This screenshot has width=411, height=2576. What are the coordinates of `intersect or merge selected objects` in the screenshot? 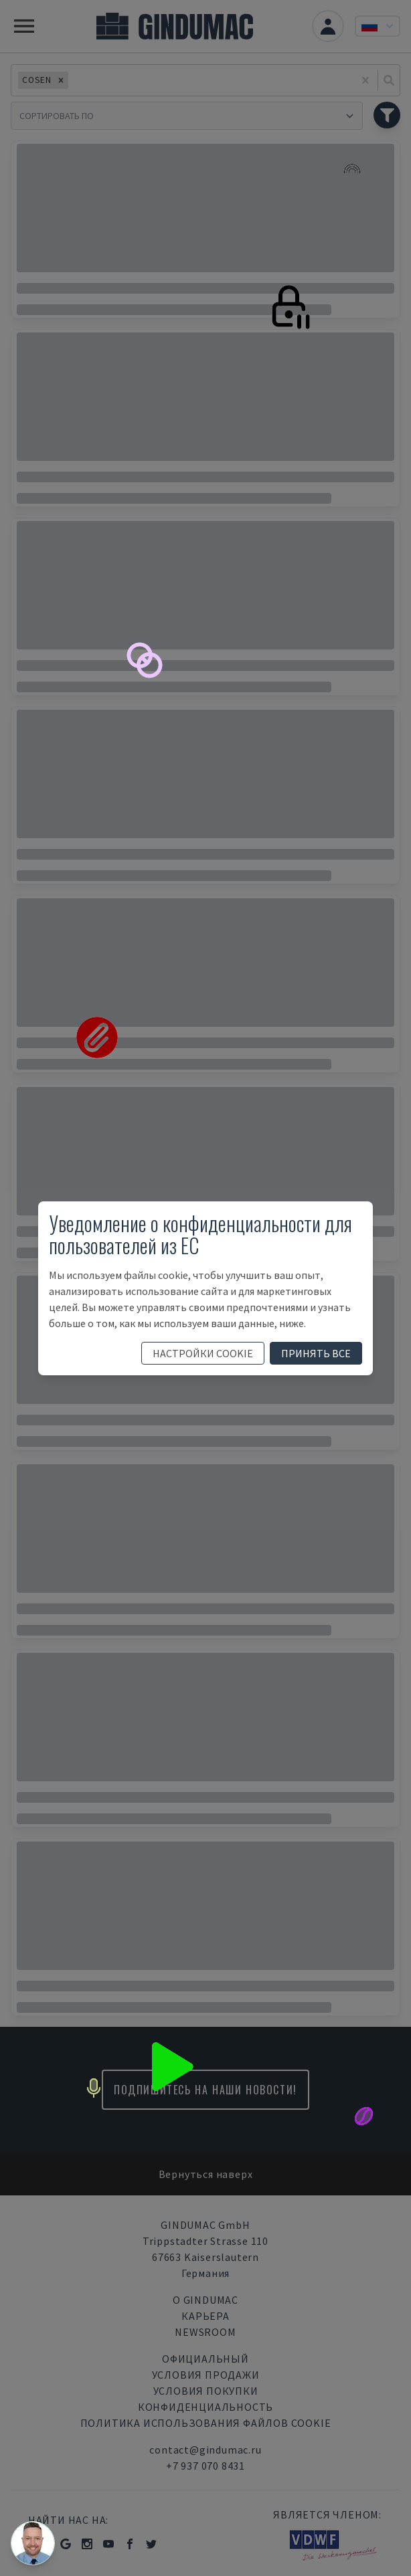 It's located at (145, 660).